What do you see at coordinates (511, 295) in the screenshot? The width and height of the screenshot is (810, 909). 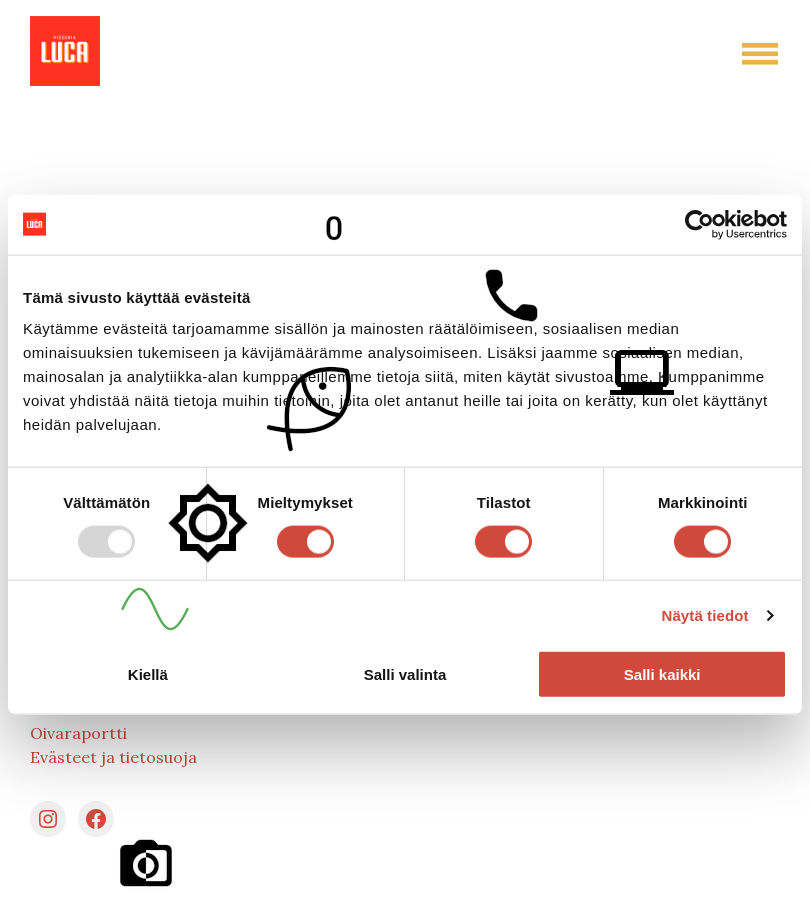 I see `make a phone call` at bounding box center [511, 295].